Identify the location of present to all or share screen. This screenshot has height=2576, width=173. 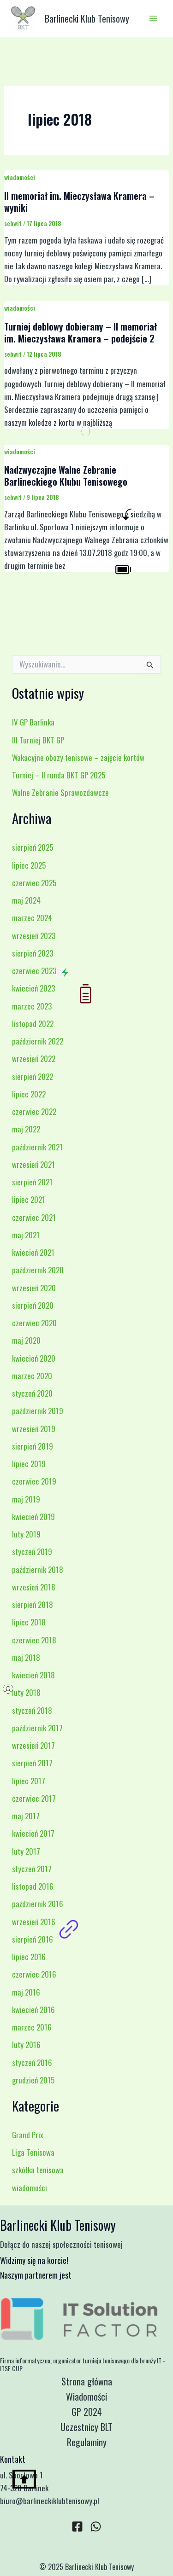
(24, 2479).